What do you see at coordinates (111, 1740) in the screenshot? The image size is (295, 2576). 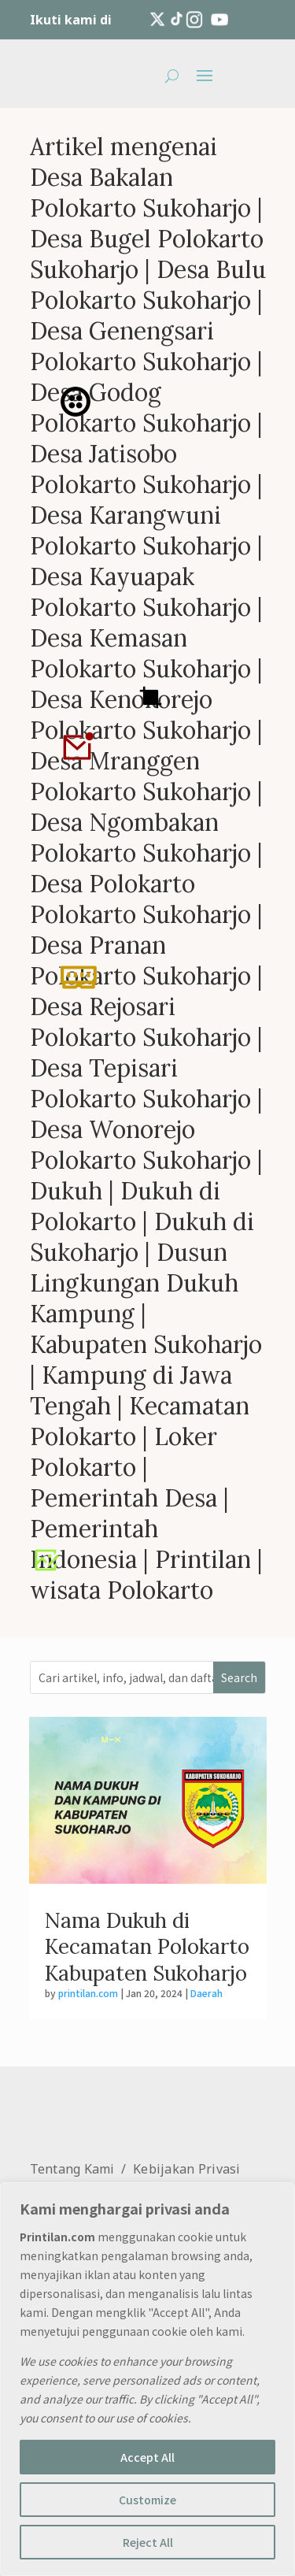 I see `open mixcloud app` at bounding box center [111, 1740].